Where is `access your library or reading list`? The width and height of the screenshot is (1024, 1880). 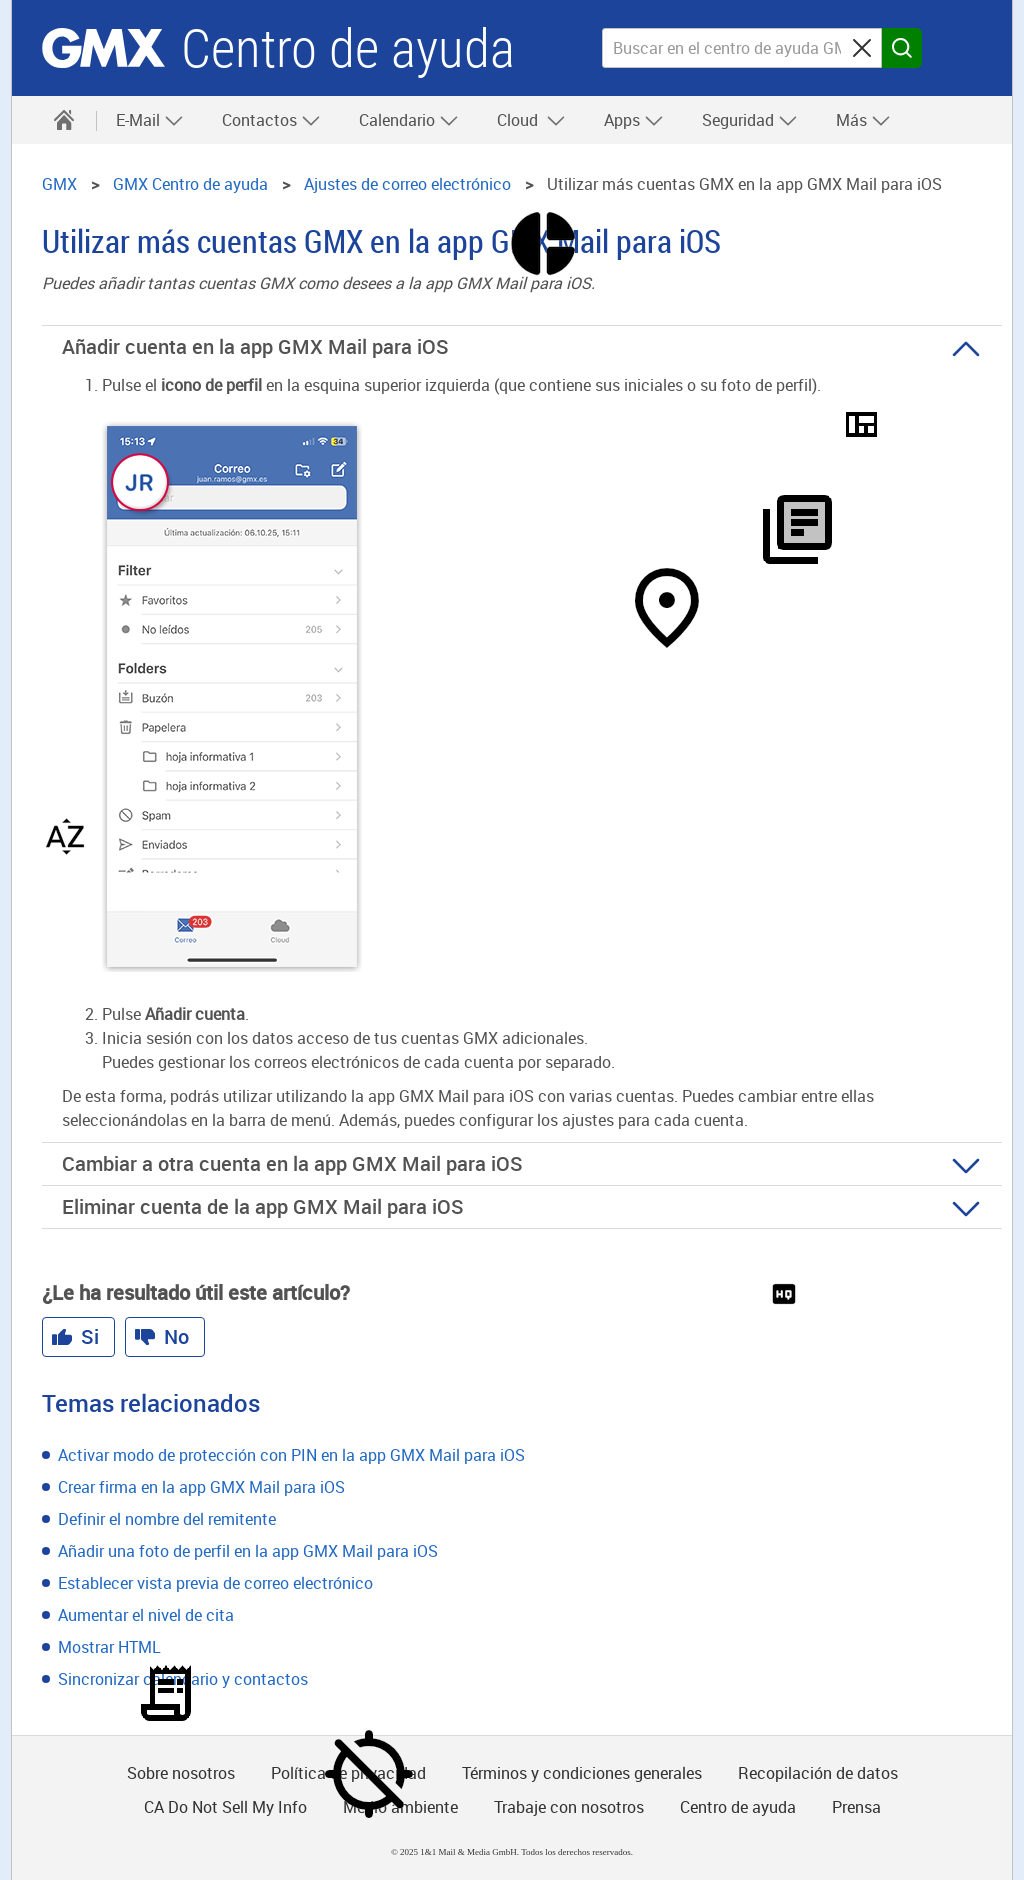 access your library or reading list is located at coordinates (797, 529).